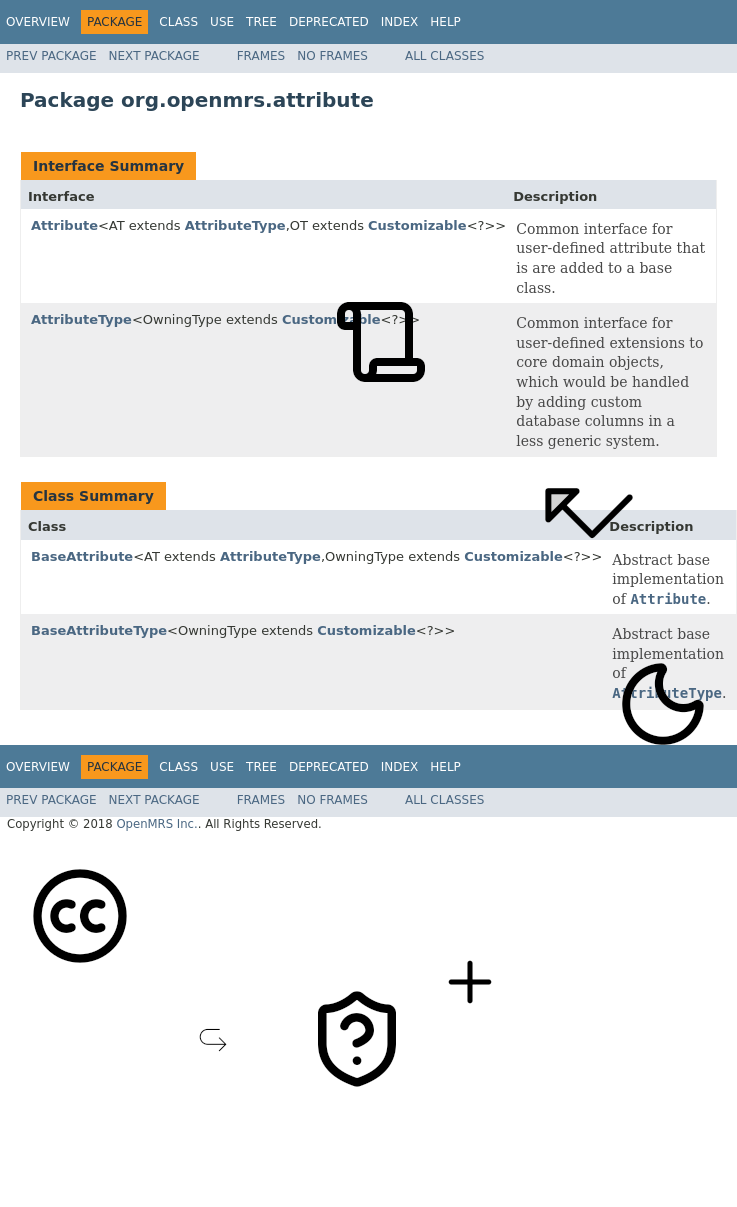  Describe the element at coordinates (381, 342) in the screenshot. I see `view document or manuscript` at that location.